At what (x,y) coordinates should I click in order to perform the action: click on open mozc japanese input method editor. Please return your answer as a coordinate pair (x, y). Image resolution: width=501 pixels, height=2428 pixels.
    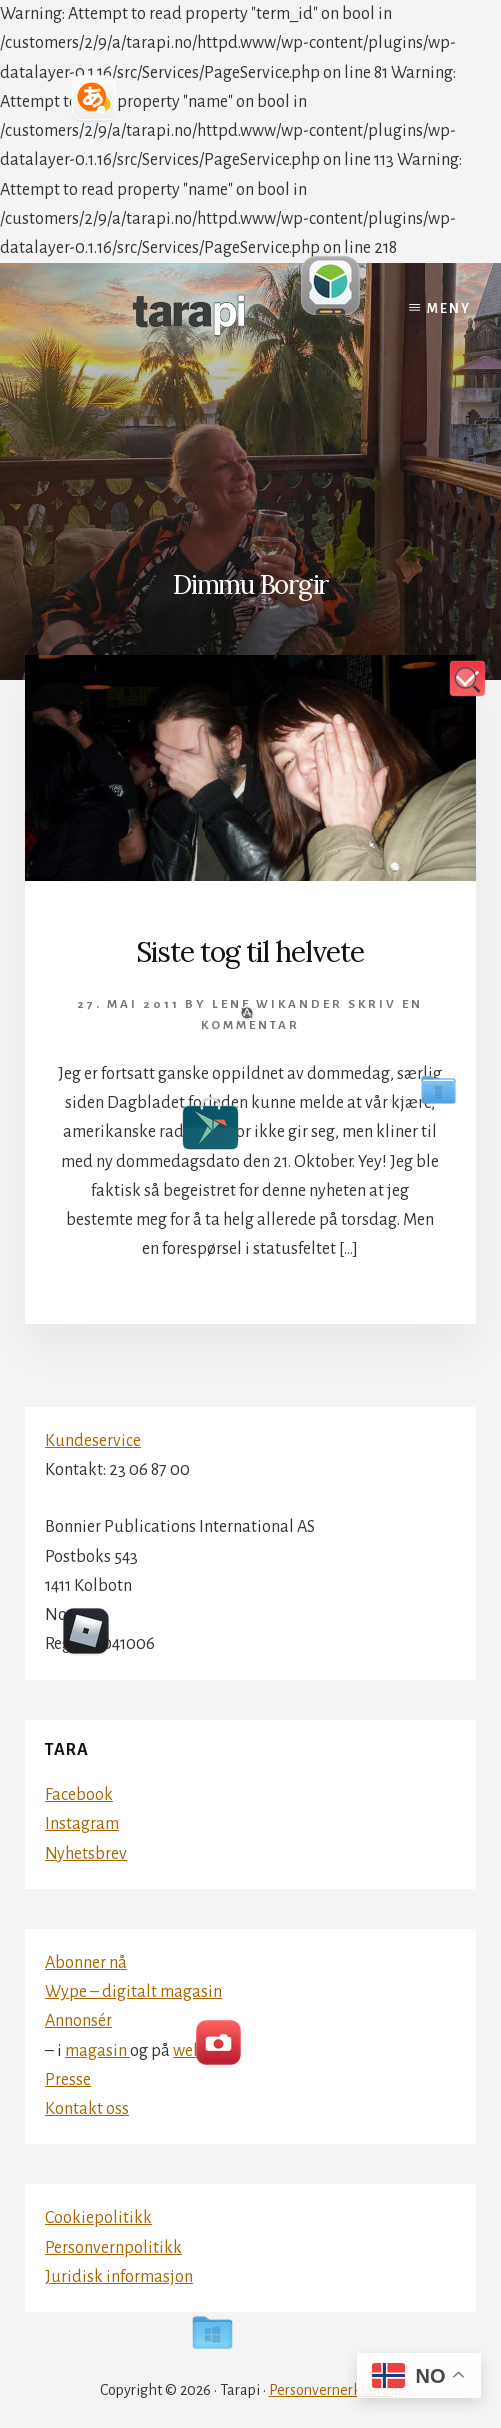
    Looking at the image, I should click on (94, 98).